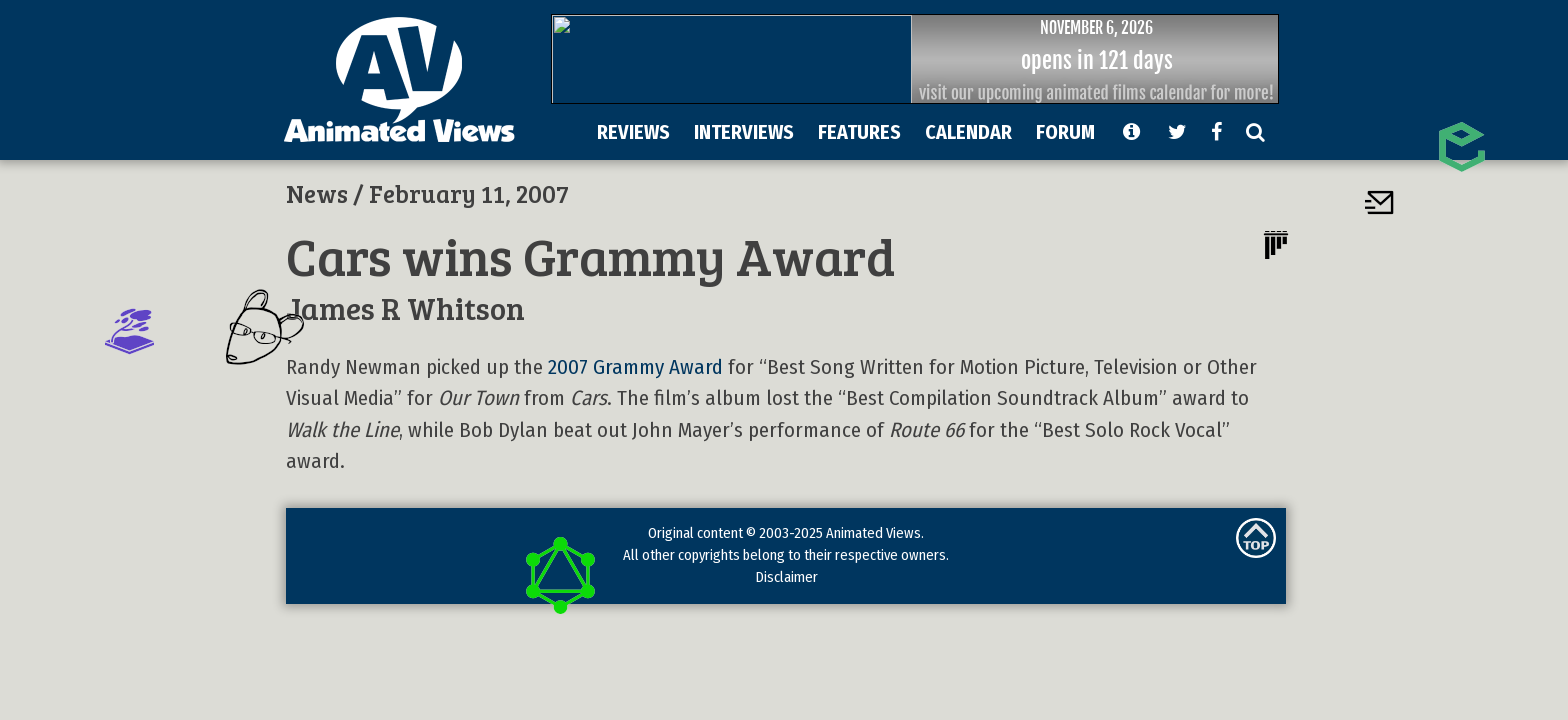  What do you see at coordinates (1462, 147) in the screenshot?
I see `myget package hosting service logo` at bounding box center [1462, 147].